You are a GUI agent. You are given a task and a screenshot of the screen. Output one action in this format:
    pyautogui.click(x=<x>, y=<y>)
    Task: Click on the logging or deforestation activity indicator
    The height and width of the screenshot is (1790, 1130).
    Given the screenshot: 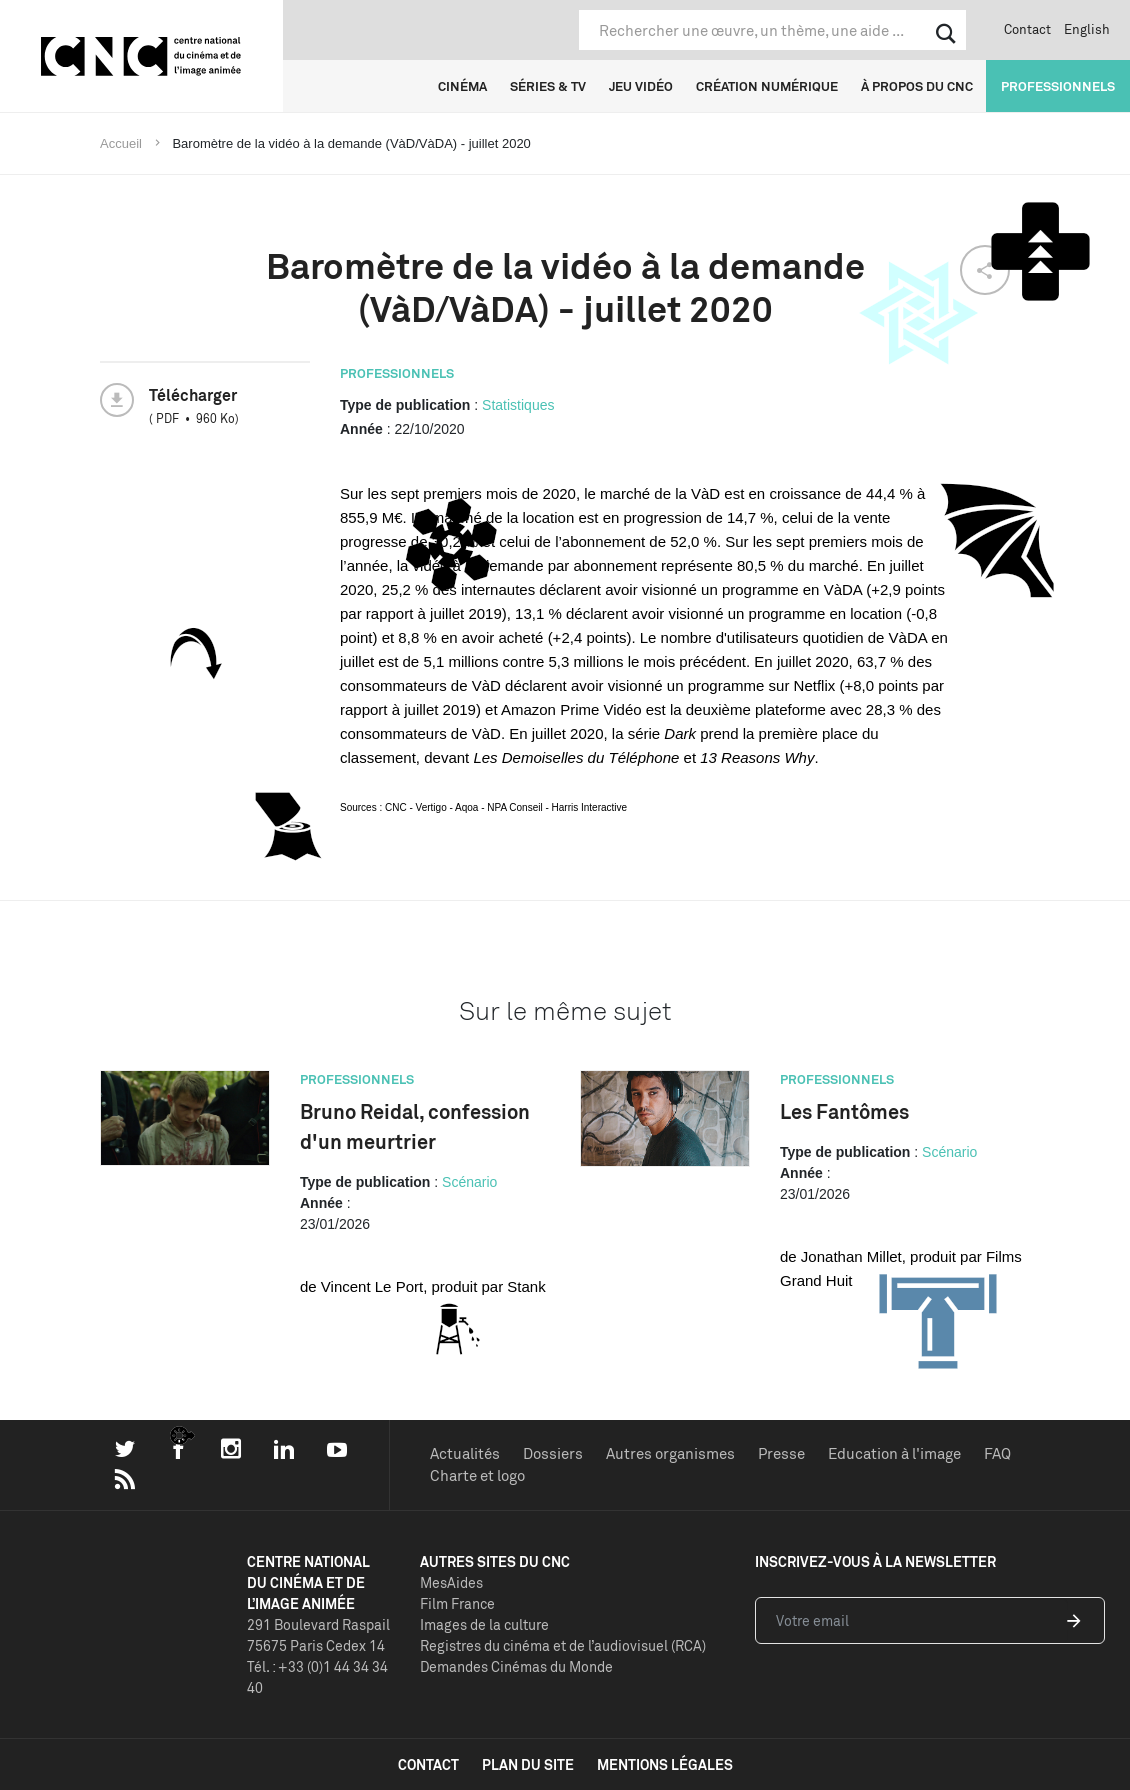 What is the action you would take?
    pyautogui.click(x=288, y=826)
    